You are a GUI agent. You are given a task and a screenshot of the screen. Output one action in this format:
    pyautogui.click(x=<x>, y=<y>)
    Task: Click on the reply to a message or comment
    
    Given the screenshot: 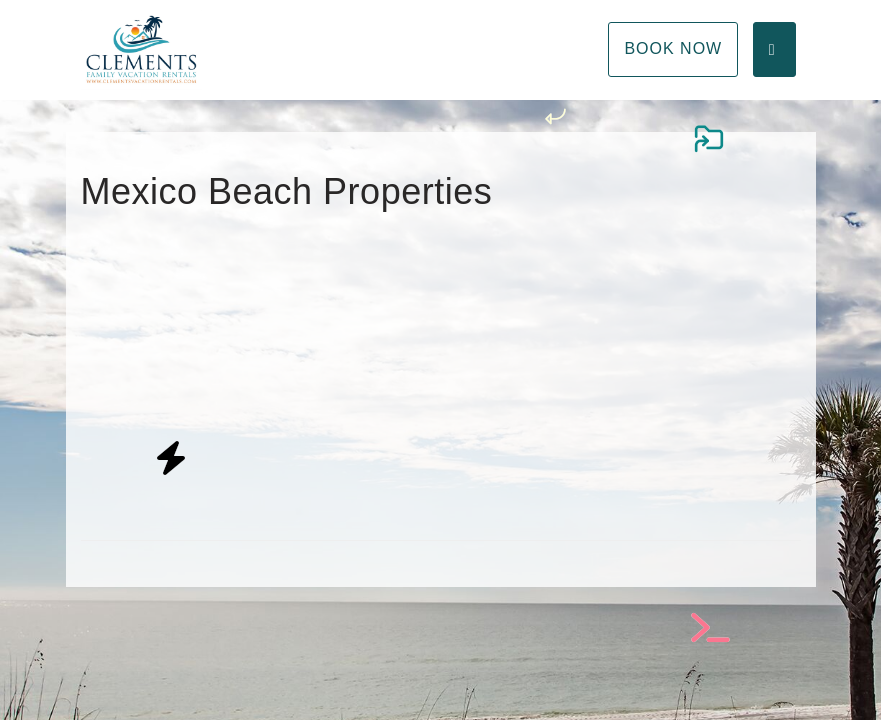 What is the action you would take?
    pyautogui.click(x=555, y=116)
    